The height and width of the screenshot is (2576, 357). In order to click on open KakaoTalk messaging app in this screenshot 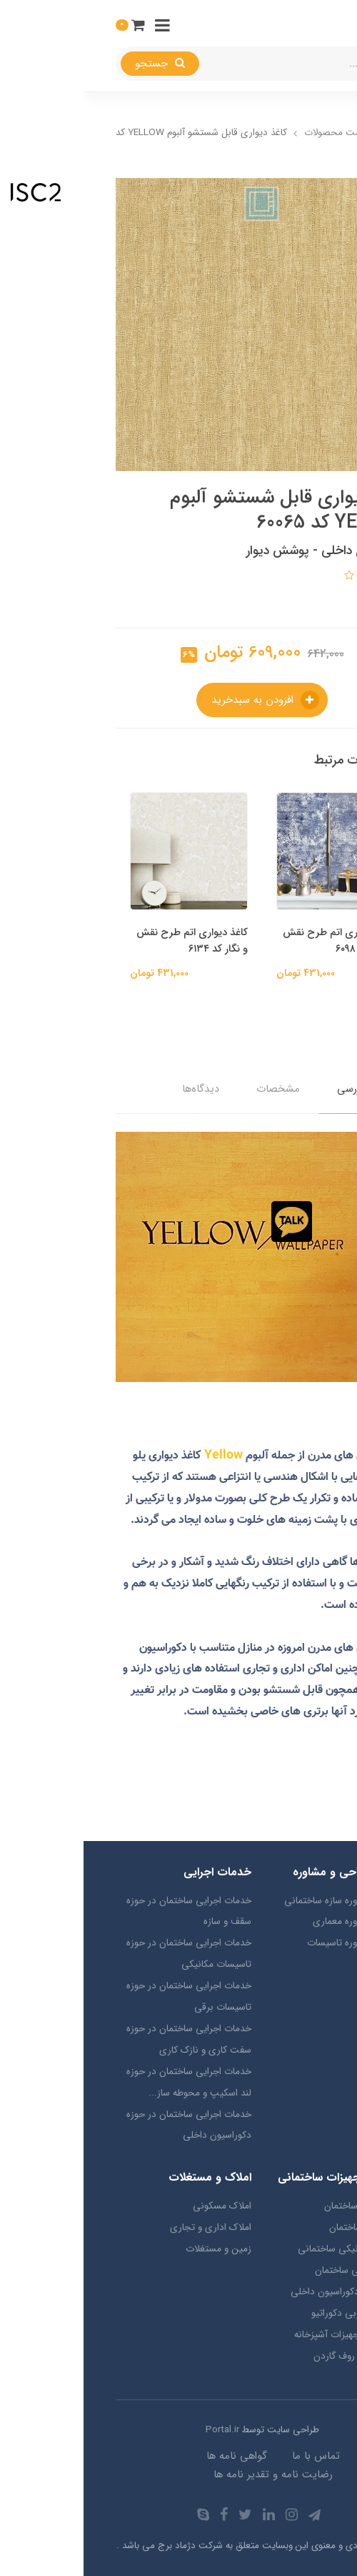, I will do `click(291, 1221)`.